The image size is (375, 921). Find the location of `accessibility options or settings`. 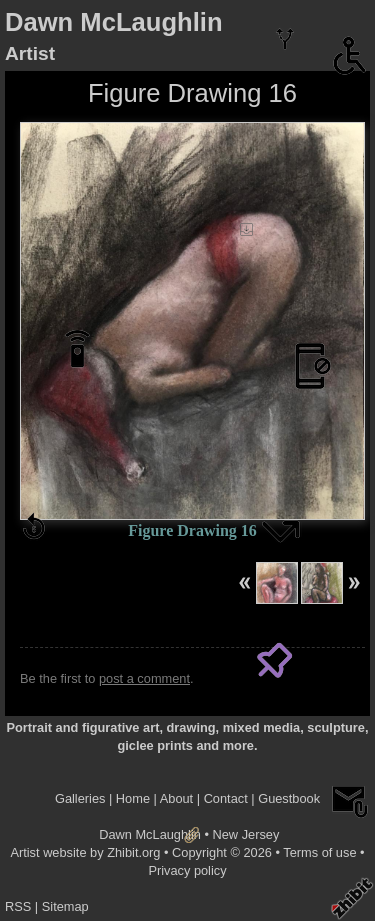

accessibility options or settings is located at coordinates (350, 55).